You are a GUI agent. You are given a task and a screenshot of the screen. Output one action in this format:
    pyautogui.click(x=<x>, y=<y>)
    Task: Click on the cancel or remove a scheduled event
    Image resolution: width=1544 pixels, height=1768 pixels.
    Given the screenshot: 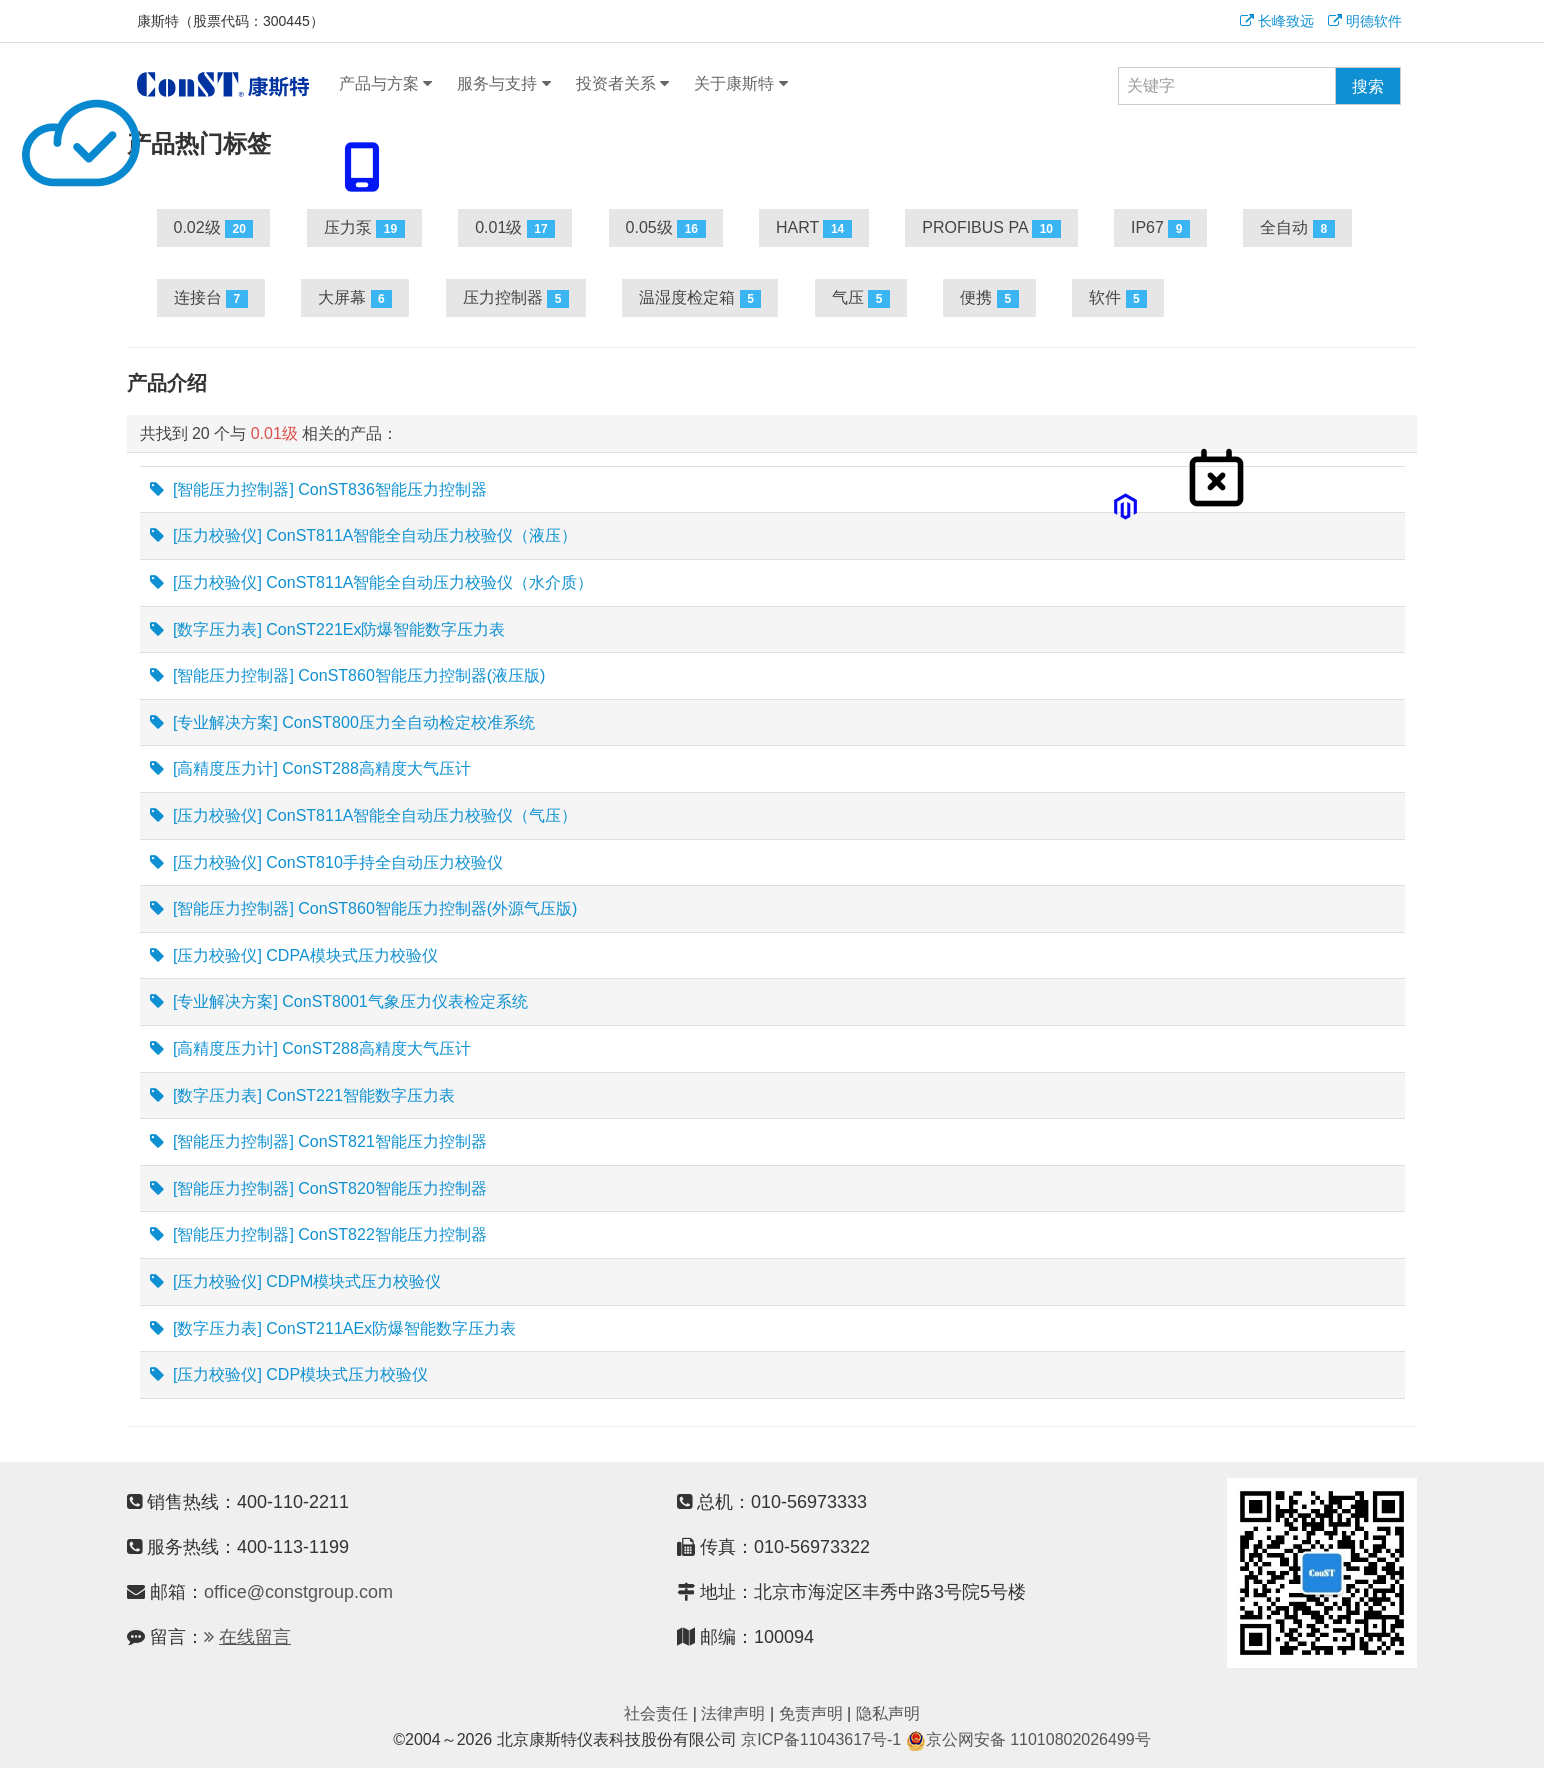 What is the action you would take?
    pyautogui.click(x=1216, y=479)
    